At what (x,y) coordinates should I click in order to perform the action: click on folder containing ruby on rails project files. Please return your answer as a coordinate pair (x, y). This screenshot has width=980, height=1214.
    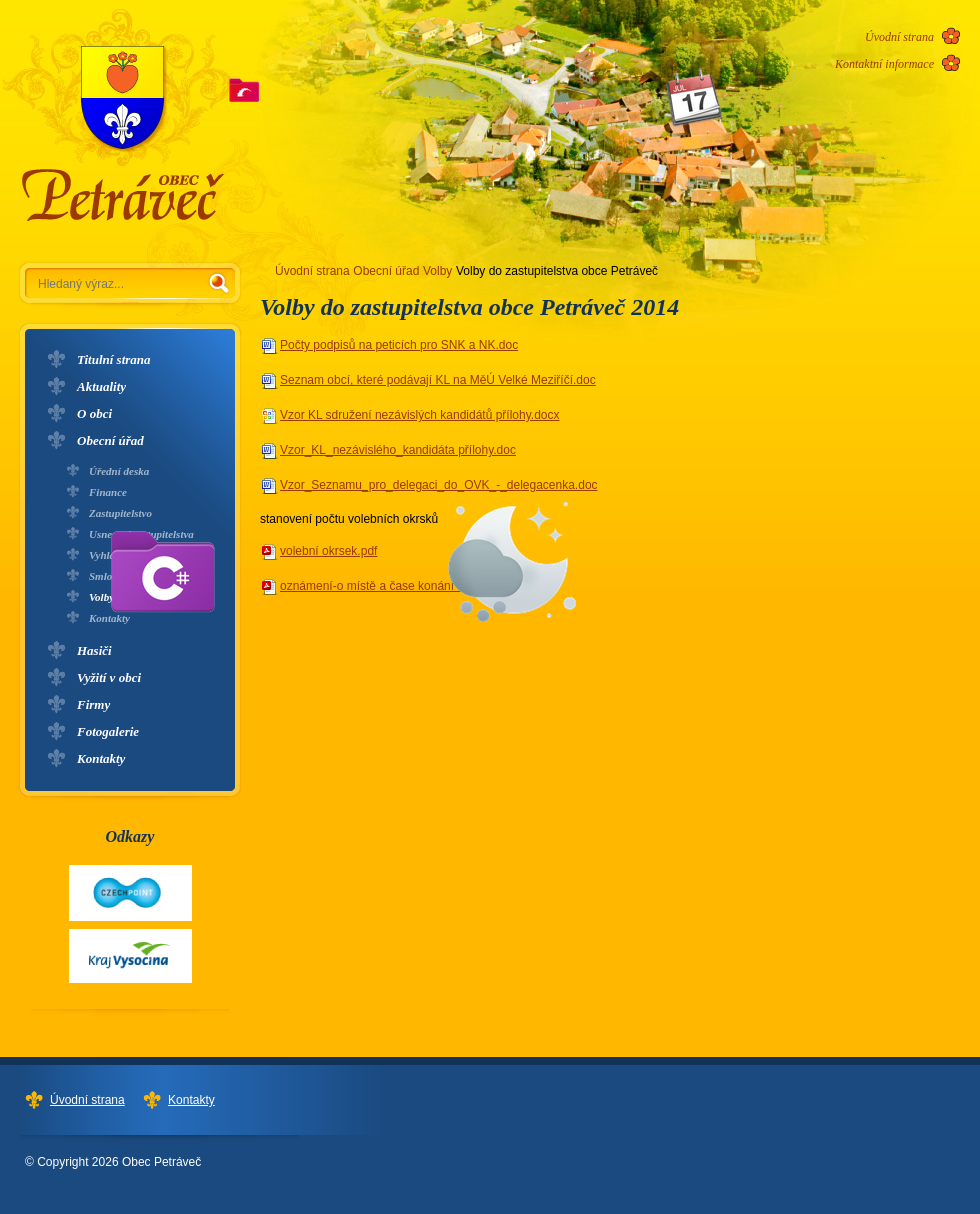
    Looking at the image, I should click on (244, 91).